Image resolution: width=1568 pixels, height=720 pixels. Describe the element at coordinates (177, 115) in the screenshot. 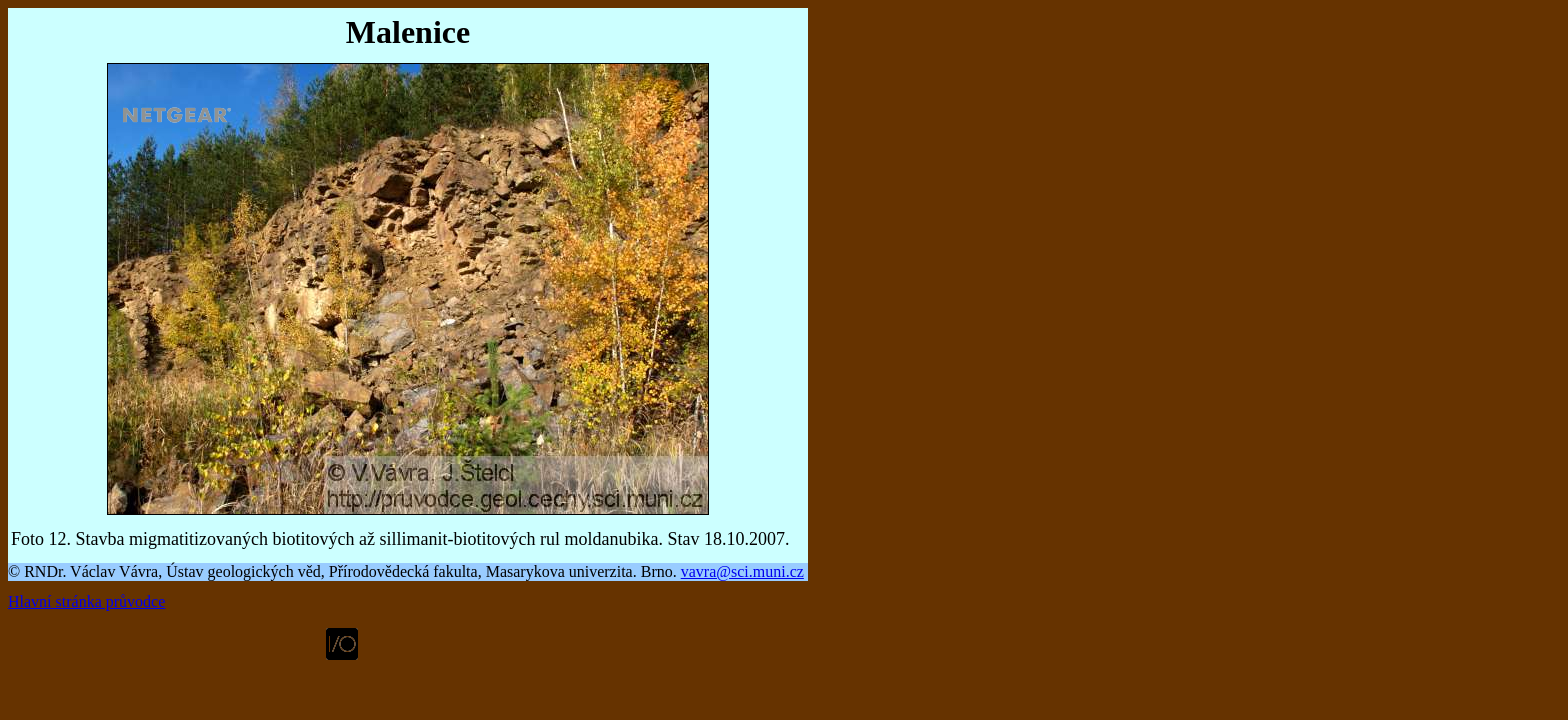

I see `netgear brand logo` at that location.